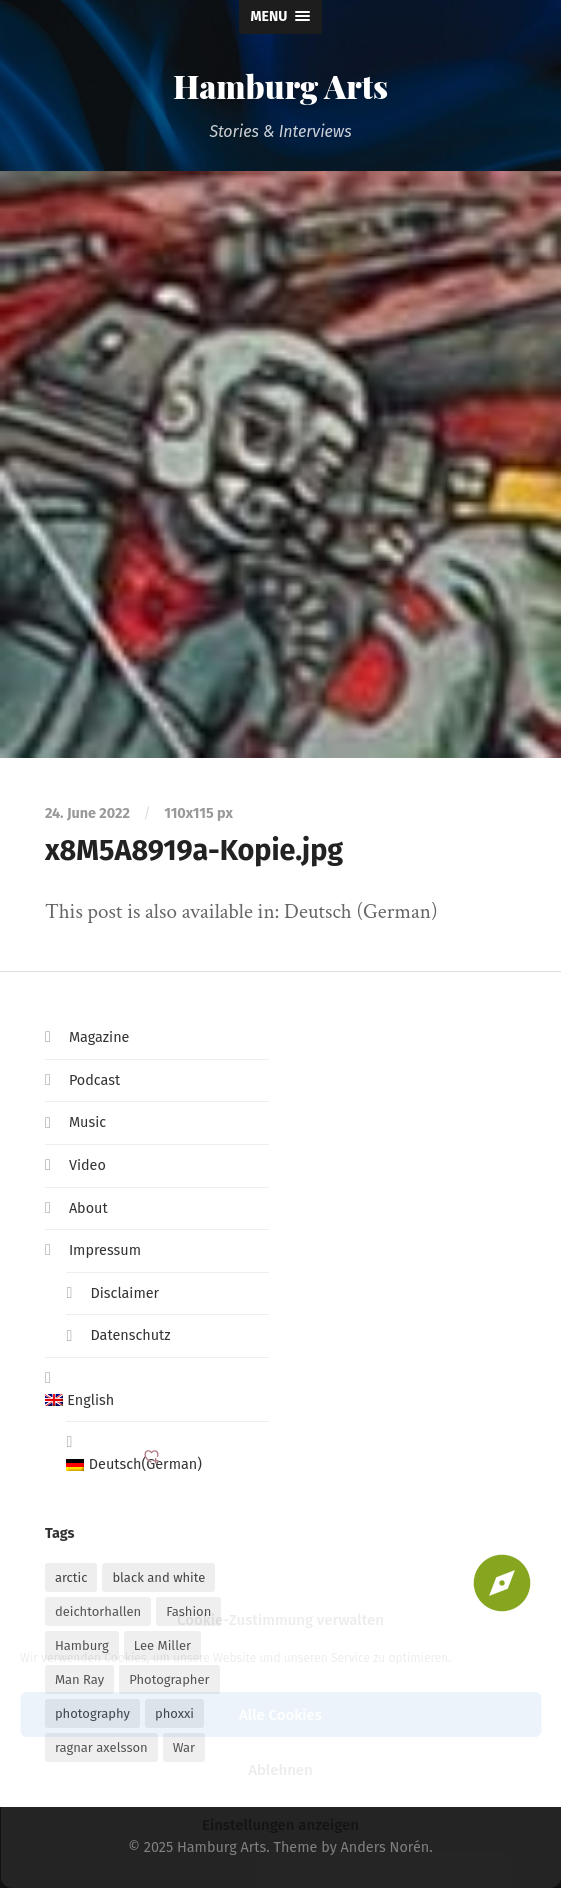 Image resolution: width=561 pixels, height=1888 pixels. Describe the element at coordinates (151, 1456) in the screenshot. I see `add to favorites` at that location.